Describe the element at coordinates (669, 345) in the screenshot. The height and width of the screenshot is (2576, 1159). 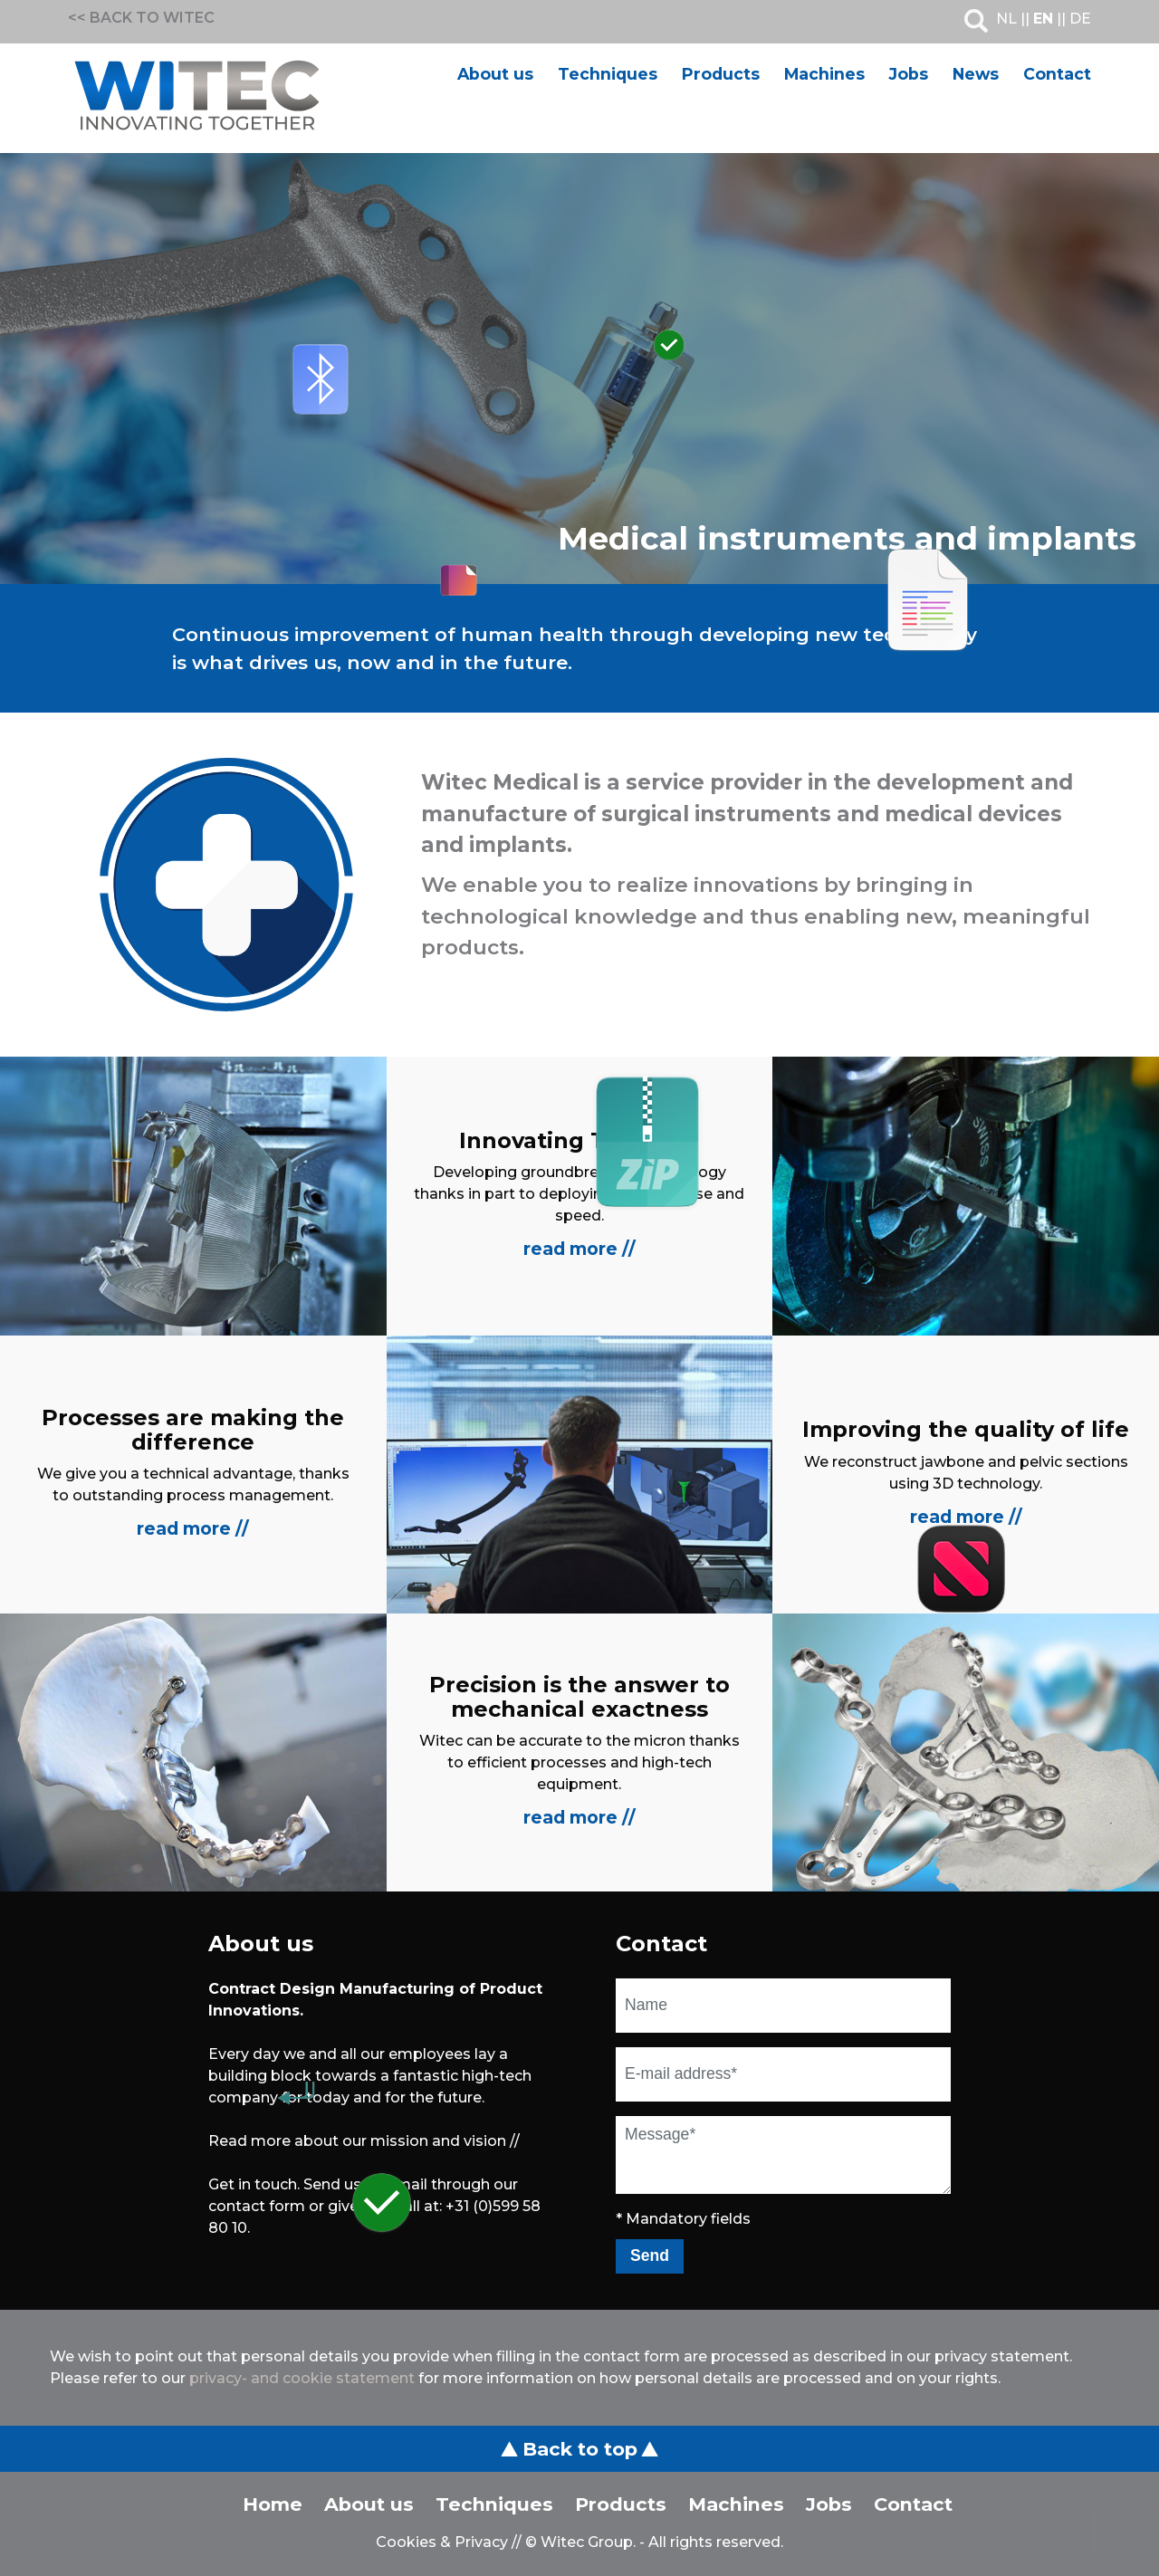
I see `confirm or approve an action` at that location.